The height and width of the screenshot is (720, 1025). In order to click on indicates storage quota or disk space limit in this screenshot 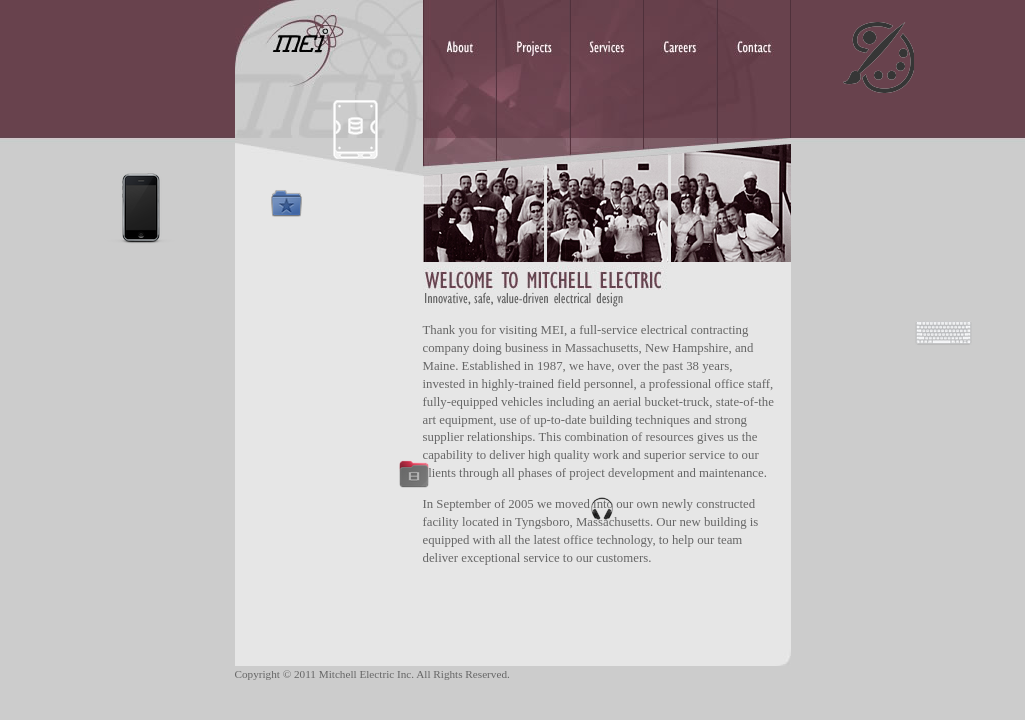, I will do `click(355, 129)`.